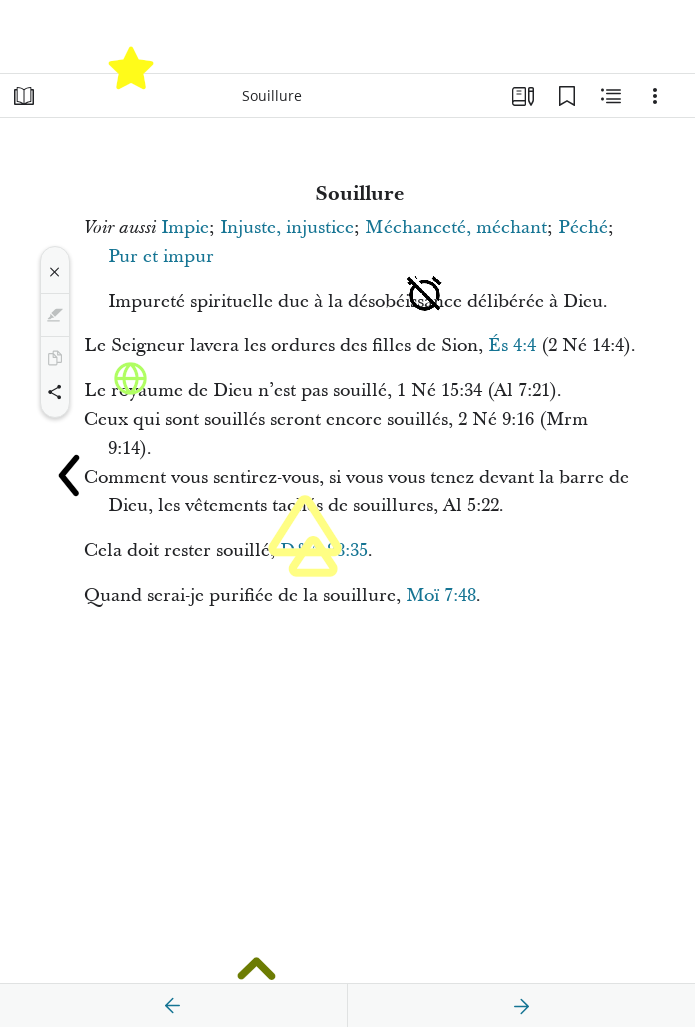 The height and width of the screenshot is (1027, 695). Describe the element at coordinates (305, 536) in the screenshot. I see `navigate to previous or parent level` at that location.